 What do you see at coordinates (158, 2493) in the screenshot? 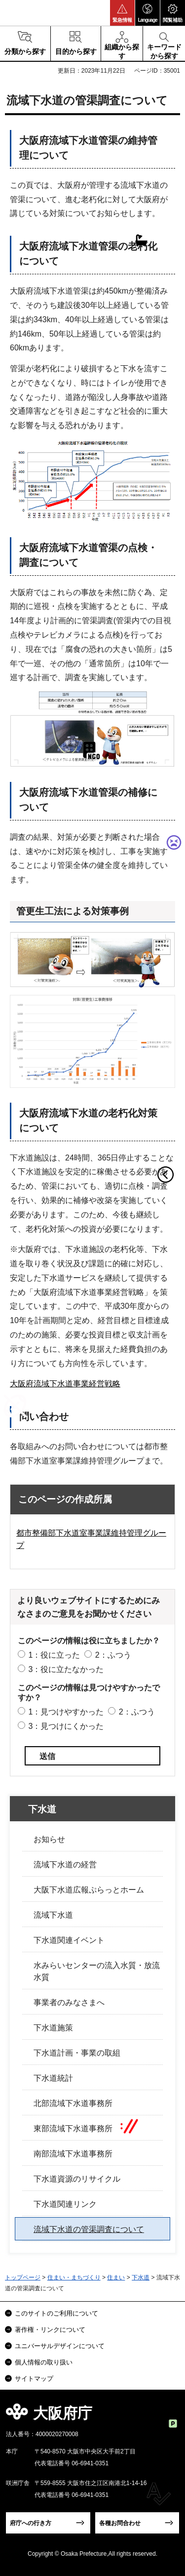
I see `check spelling and grammar` at bounding box center [158, 2493].